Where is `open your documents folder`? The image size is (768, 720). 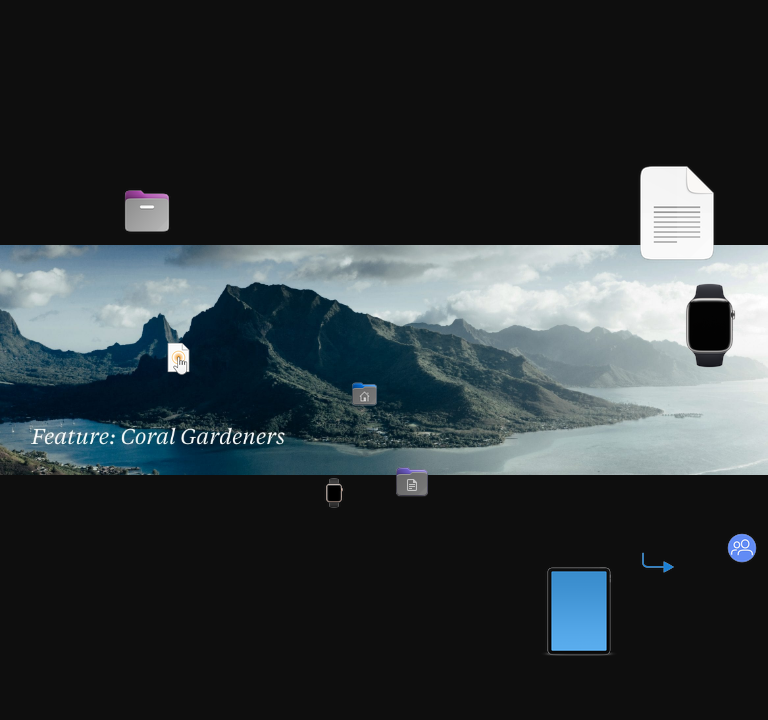
open your documents folder is located at coordinates (412, 481).